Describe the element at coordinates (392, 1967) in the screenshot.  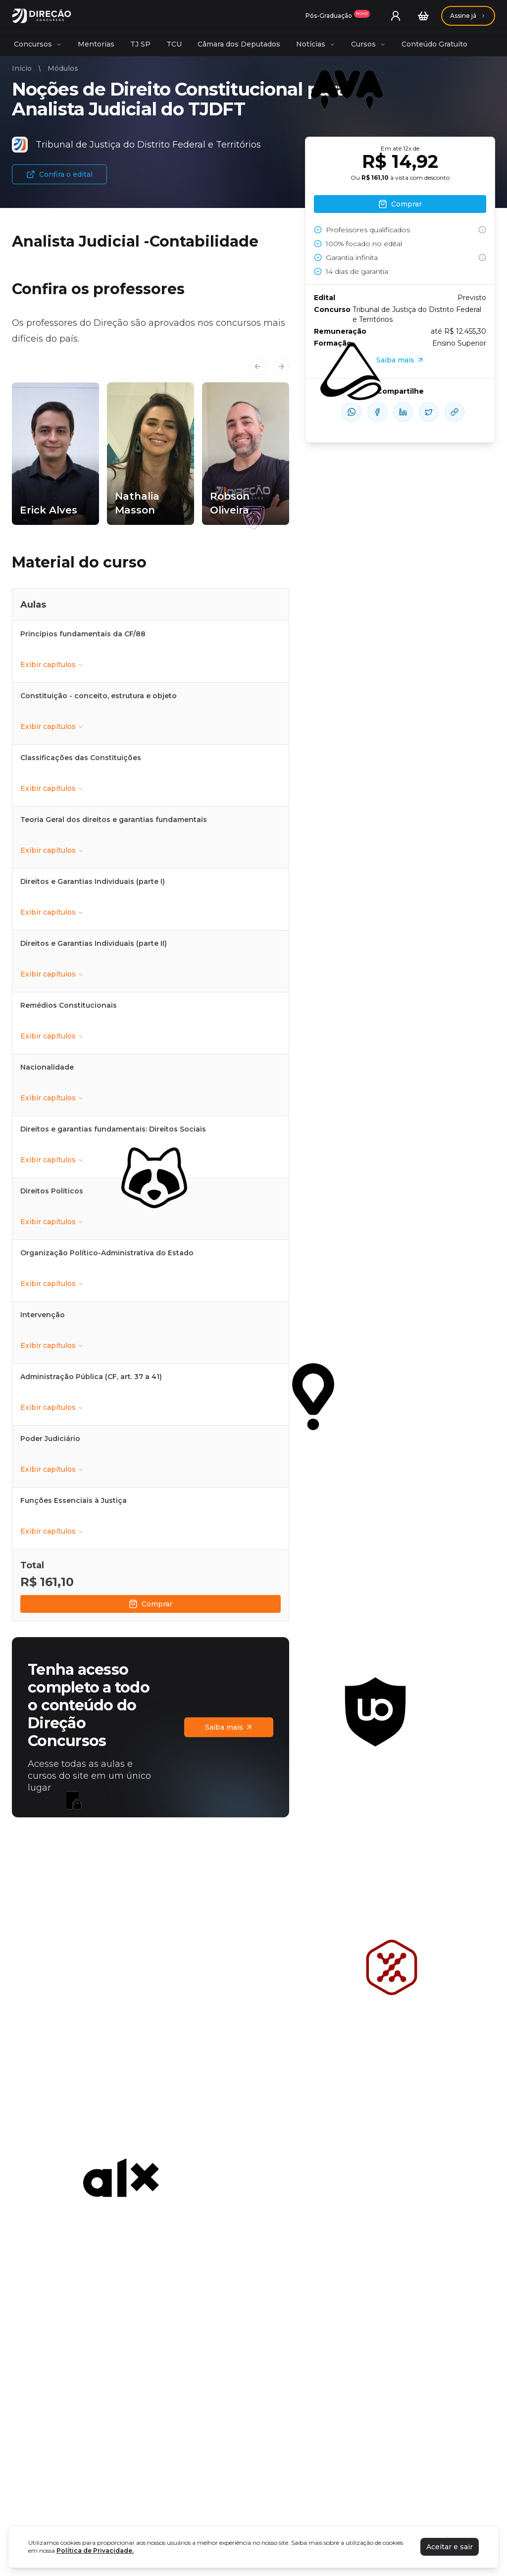
I see `open localxpose tunnel service` at that location.